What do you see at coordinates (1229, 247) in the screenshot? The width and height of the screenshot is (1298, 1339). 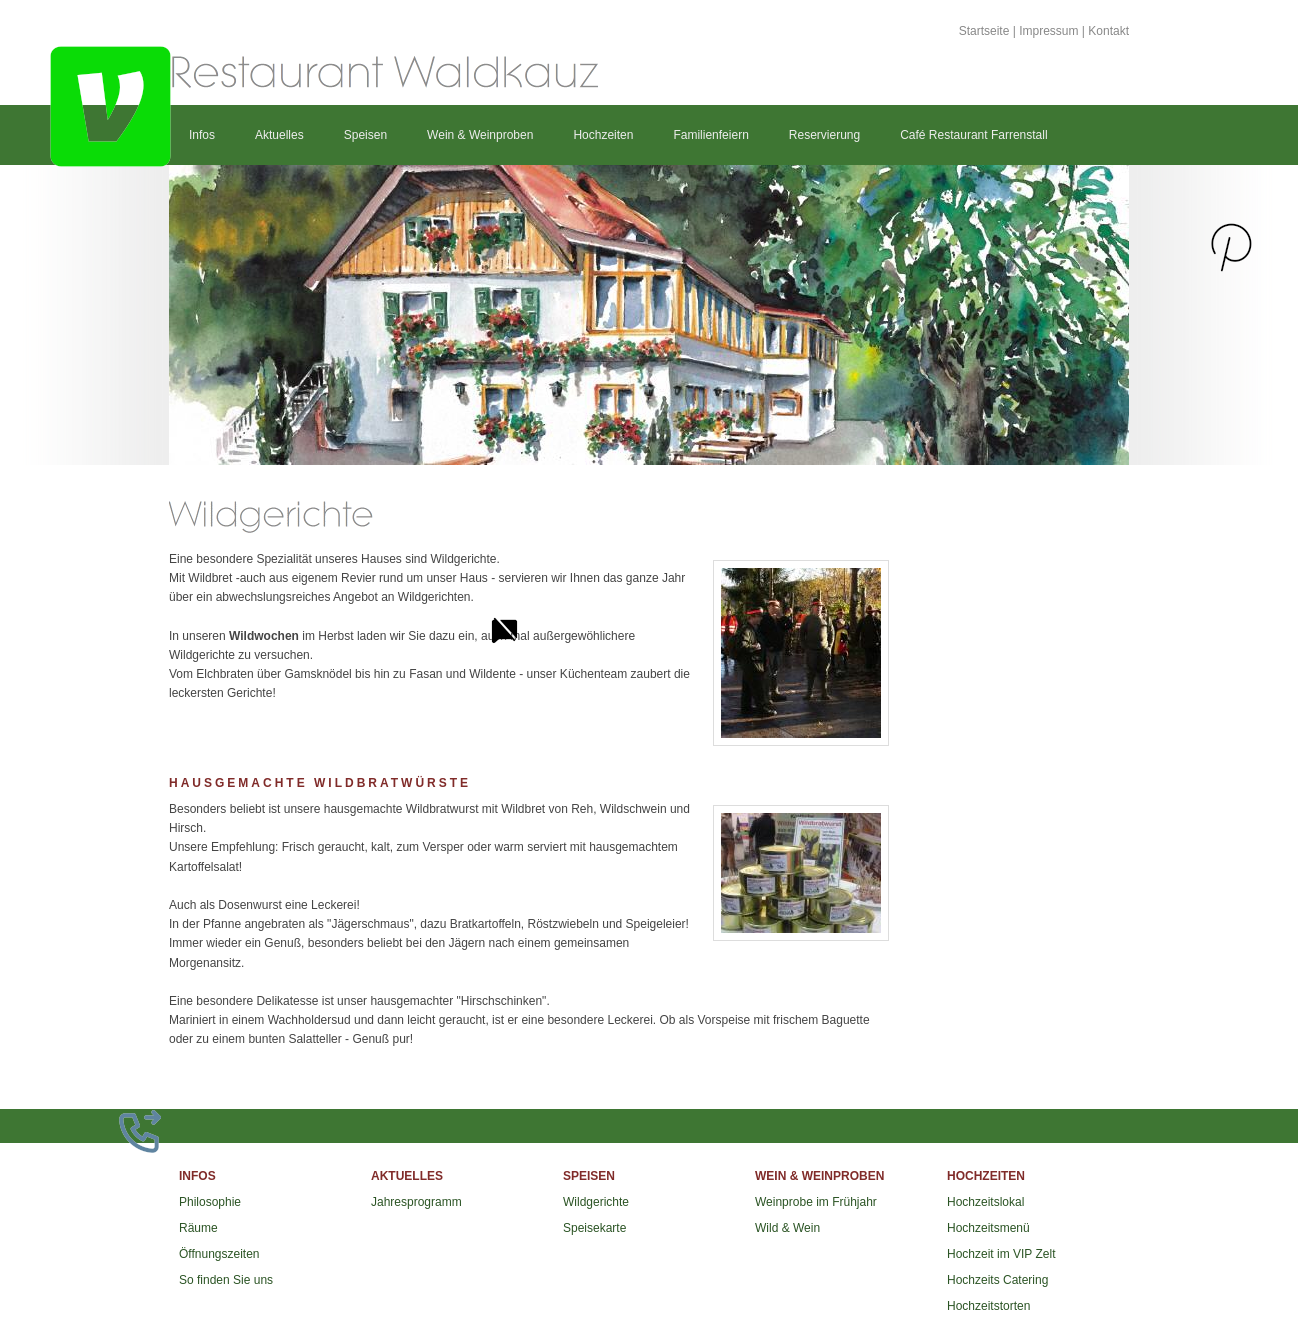 I see `open Pinterest app` at bounding box center [1229, 247].